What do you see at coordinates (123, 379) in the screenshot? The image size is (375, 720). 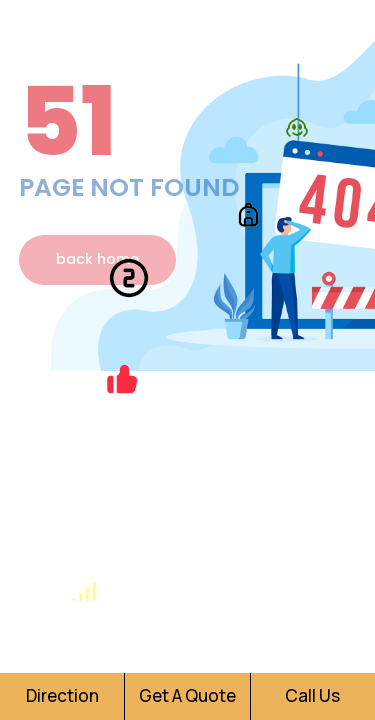 I see `like or upvote content` at bounding box center [123, 379].